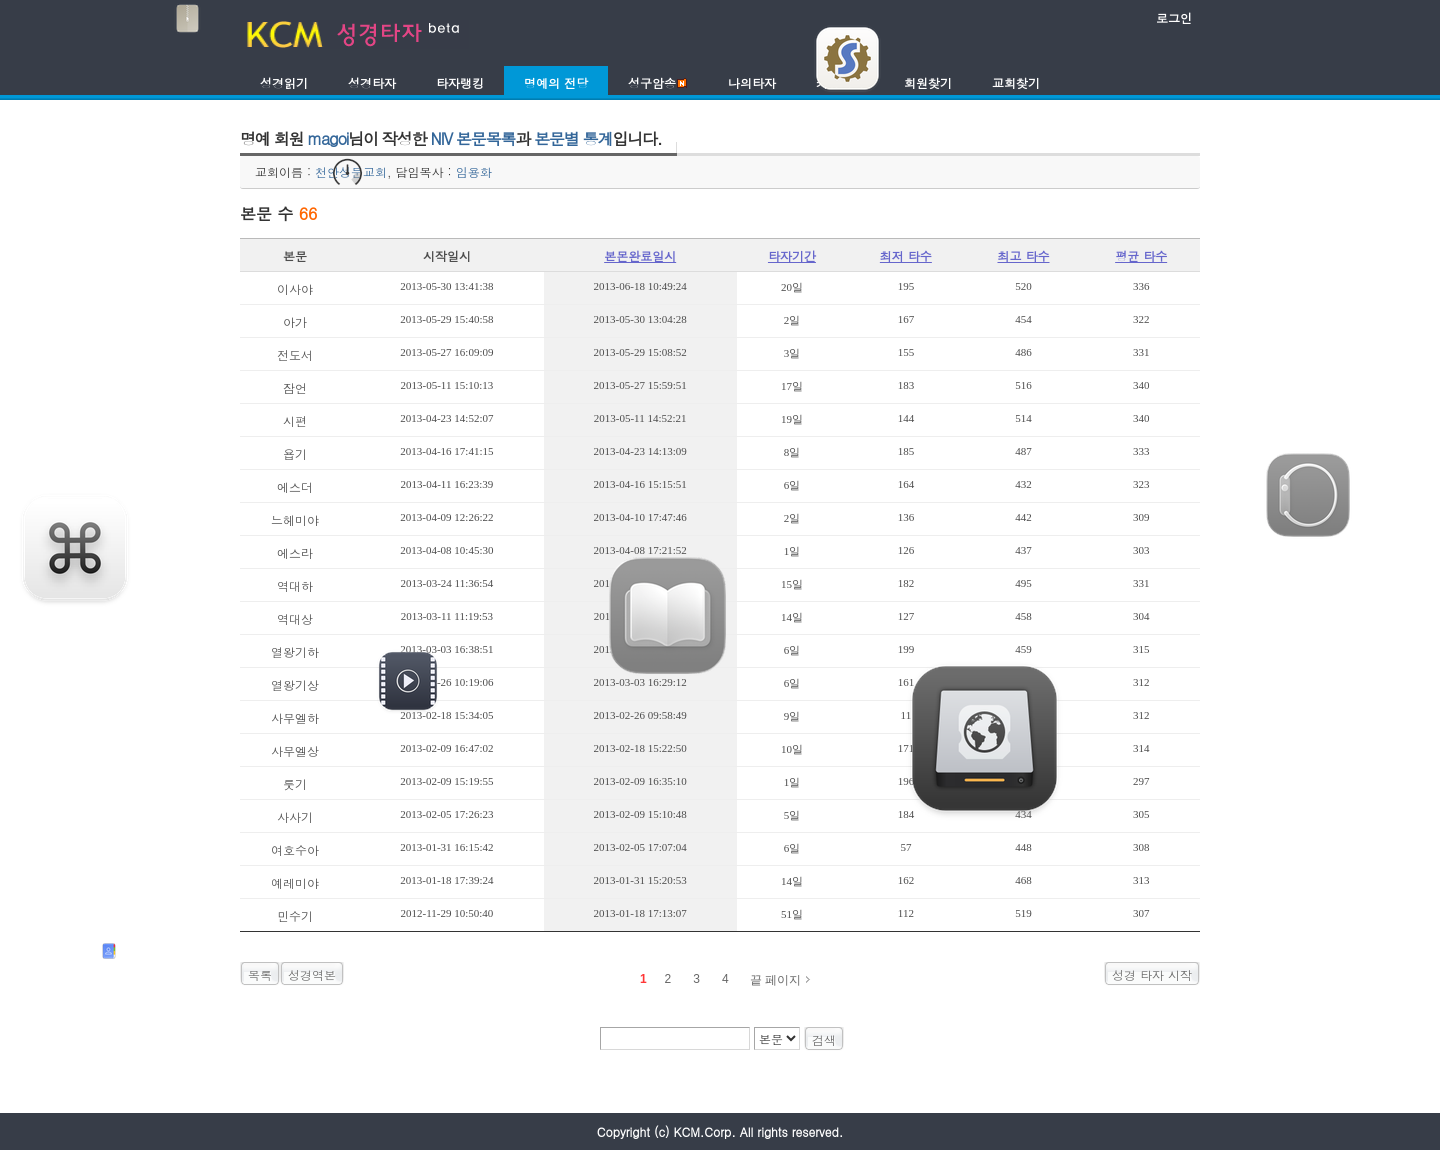 This screenshot has height=1151, width=1440. I want to click on open the Books app, so click(667, 615).